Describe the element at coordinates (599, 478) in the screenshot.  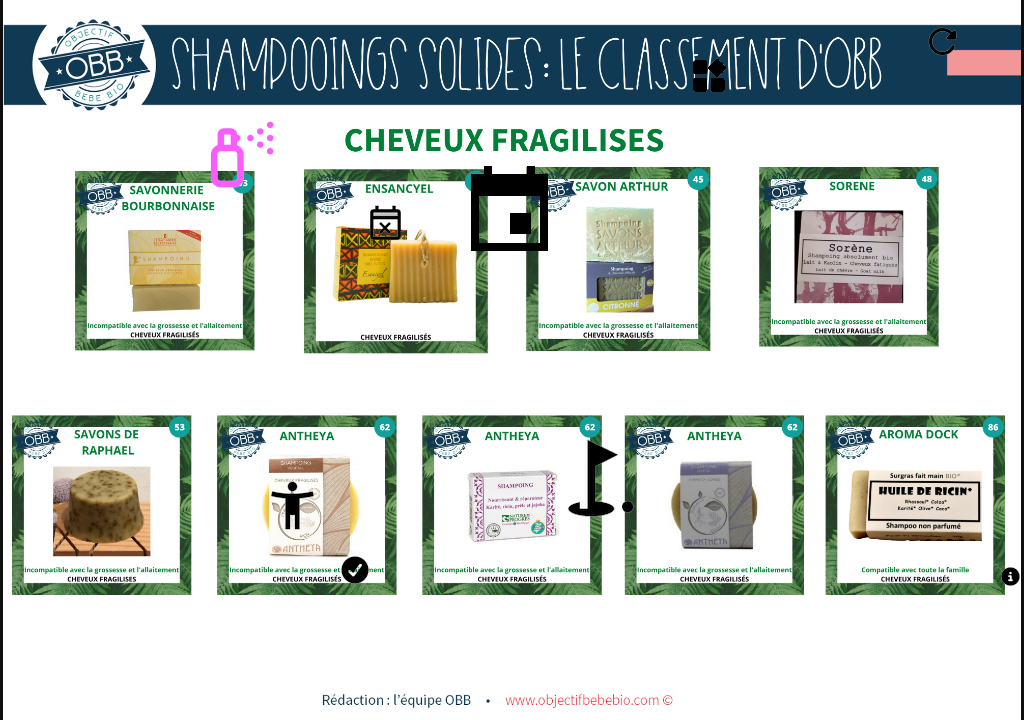
I see `view nearby golf courses` at that location.